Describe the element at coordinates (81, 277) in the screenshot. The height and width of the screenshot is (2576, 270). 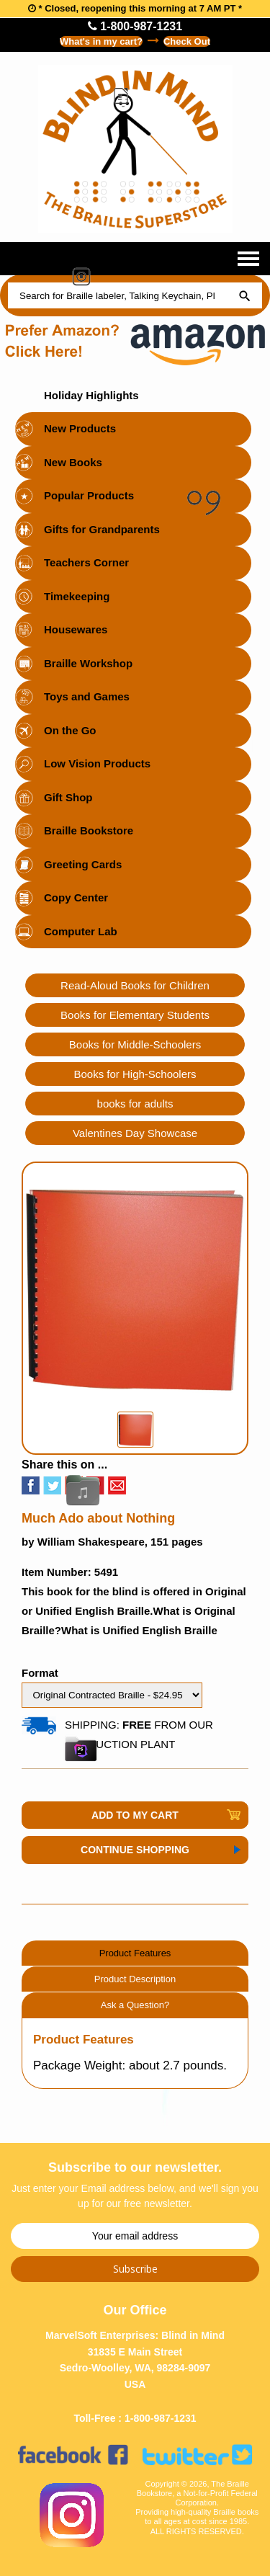
I see `open rhythmbox music player` at that location.